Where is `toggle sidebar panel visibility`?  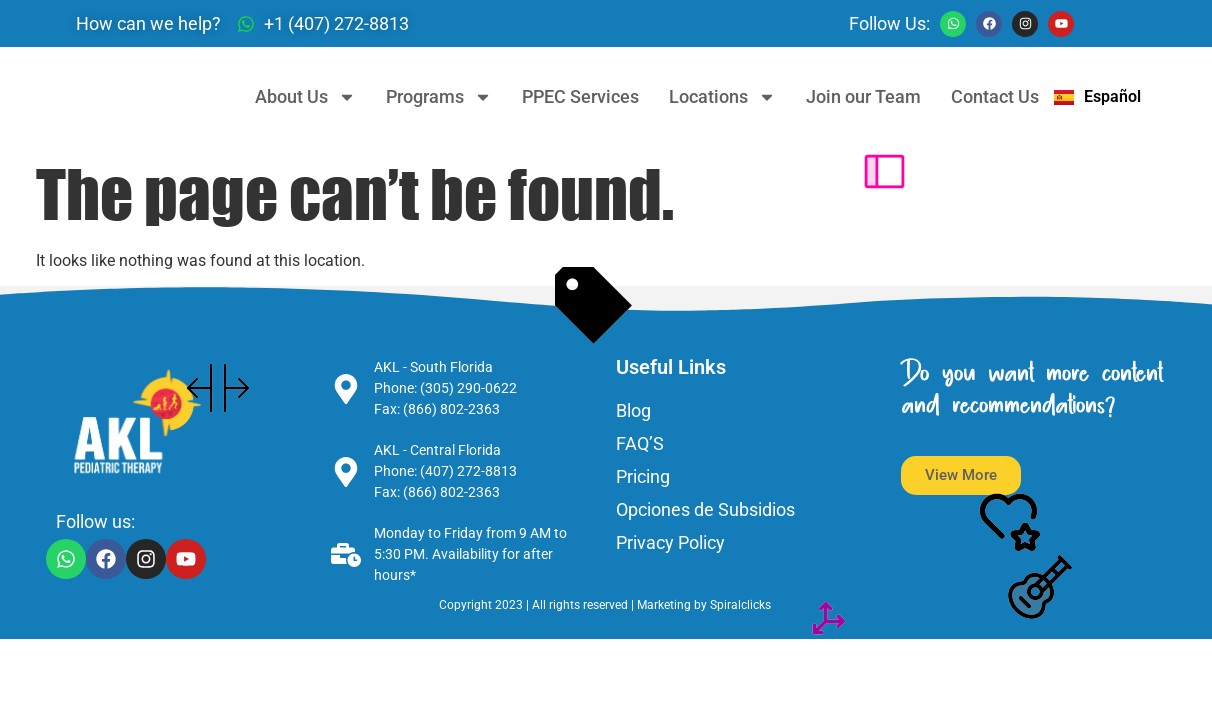 toggle sidebar panel visibility is located at coordinates (884, 171).